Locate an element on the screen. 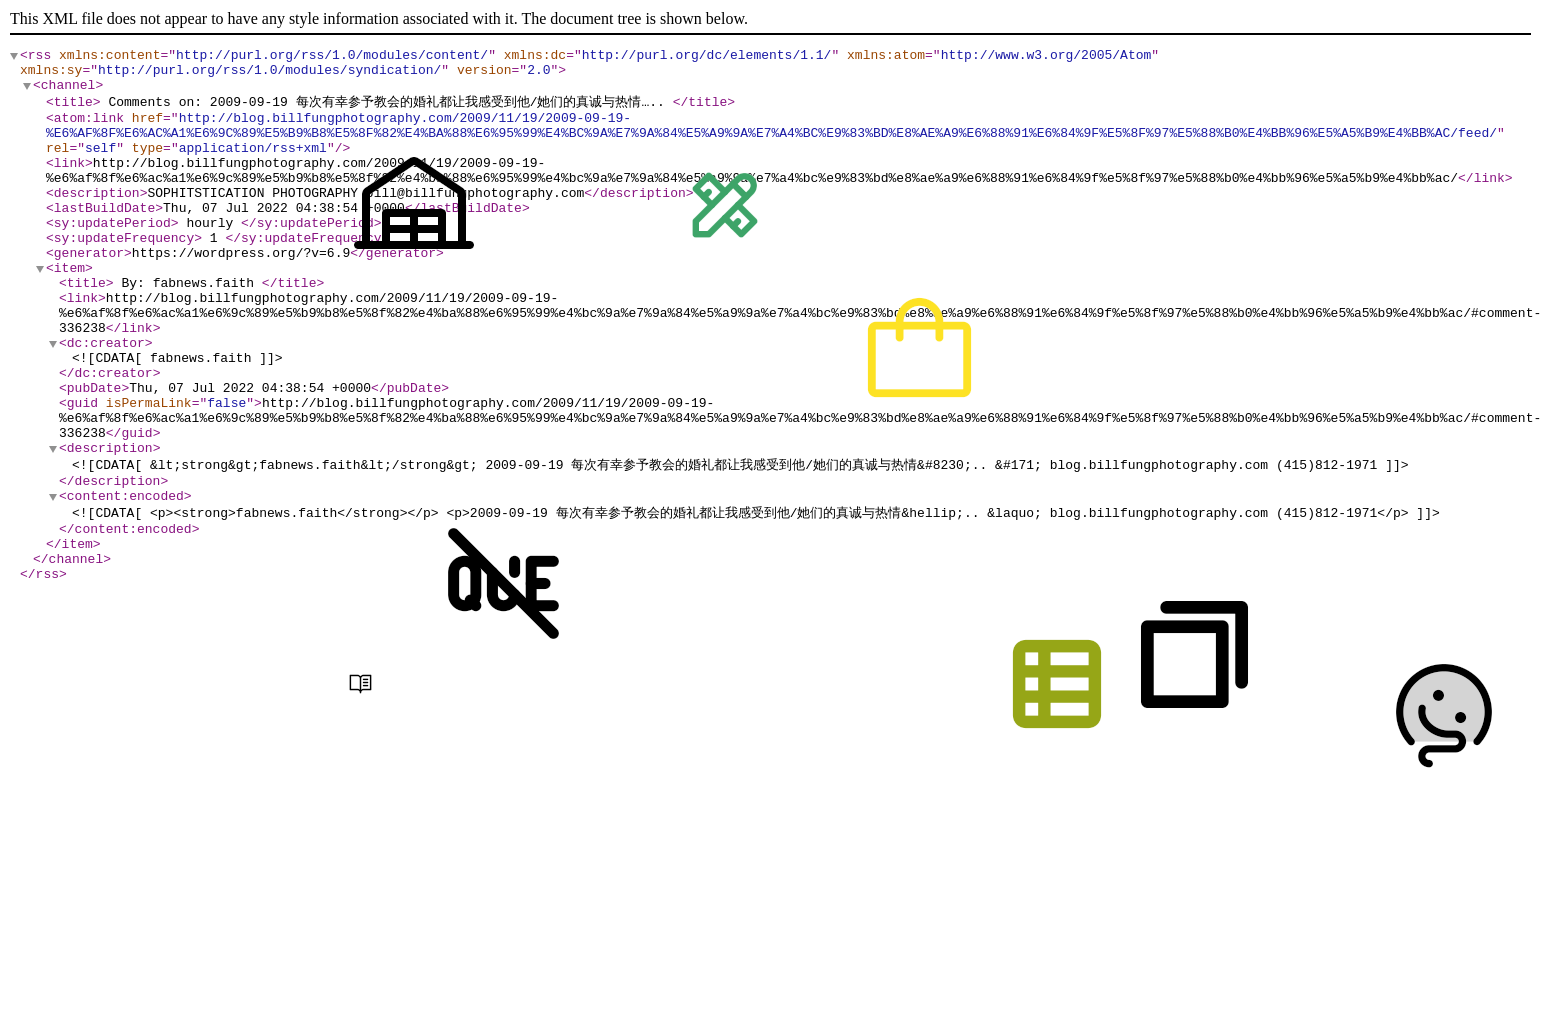 Image resolution: width=1541 pixels, height=1024 pixels. open reading mode or e-reader is located at coordinates (360, 682).